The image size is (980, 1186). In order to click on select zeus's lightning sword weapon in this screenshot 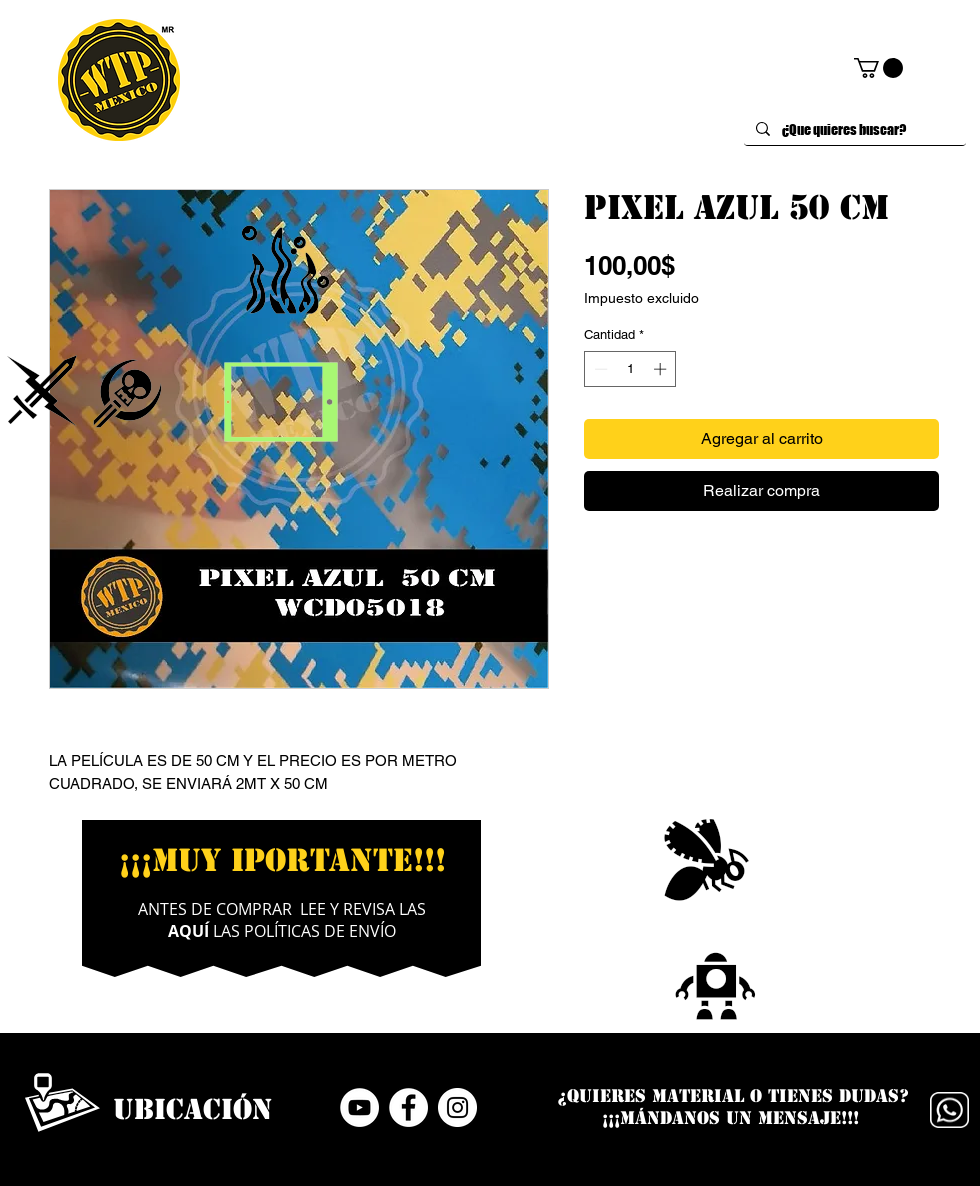, I will do `click(41, 390)`.